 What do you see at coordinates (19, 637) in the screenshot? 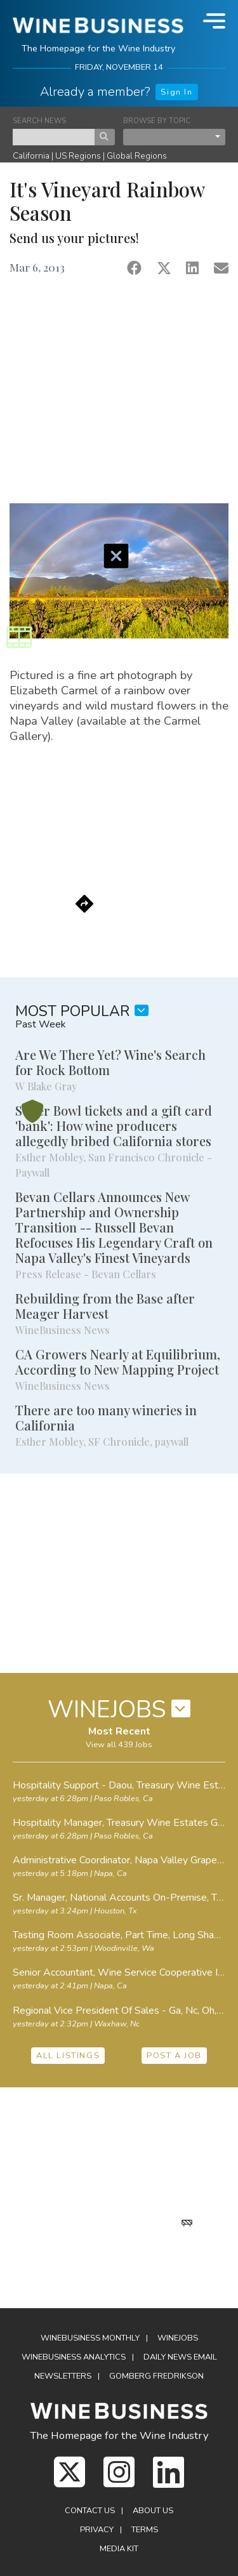
I see `view video or film content` at bounding box center [19, 637].